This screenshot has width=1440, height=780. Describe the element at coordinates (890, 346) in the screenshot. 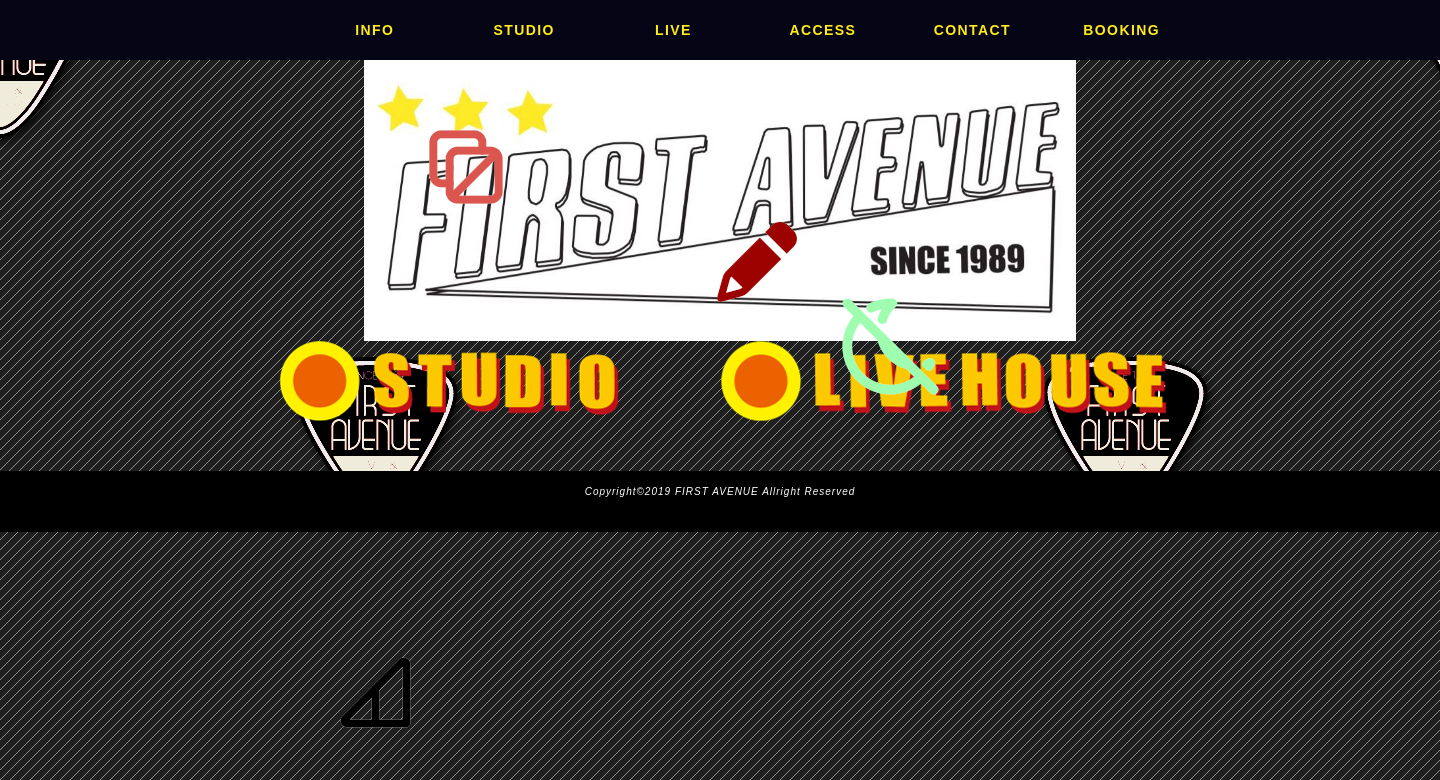

I see `disable dark mode` at that location.